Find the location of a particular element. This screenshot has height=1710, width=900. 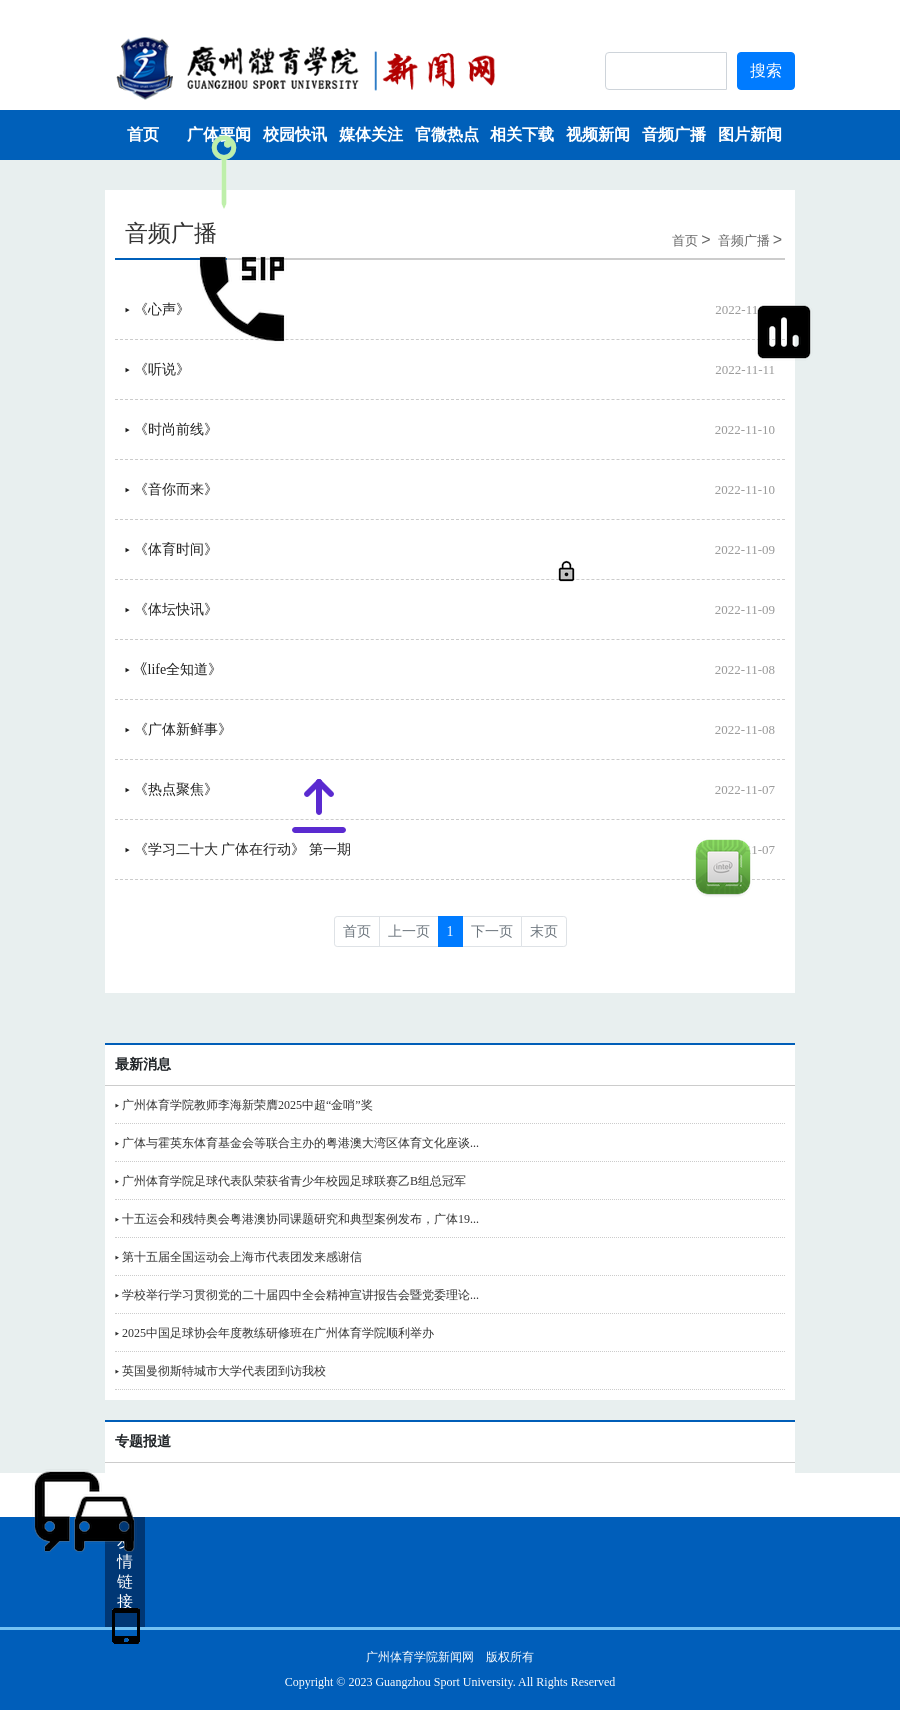

lock or secure this item is located at coordinates (566, 571).